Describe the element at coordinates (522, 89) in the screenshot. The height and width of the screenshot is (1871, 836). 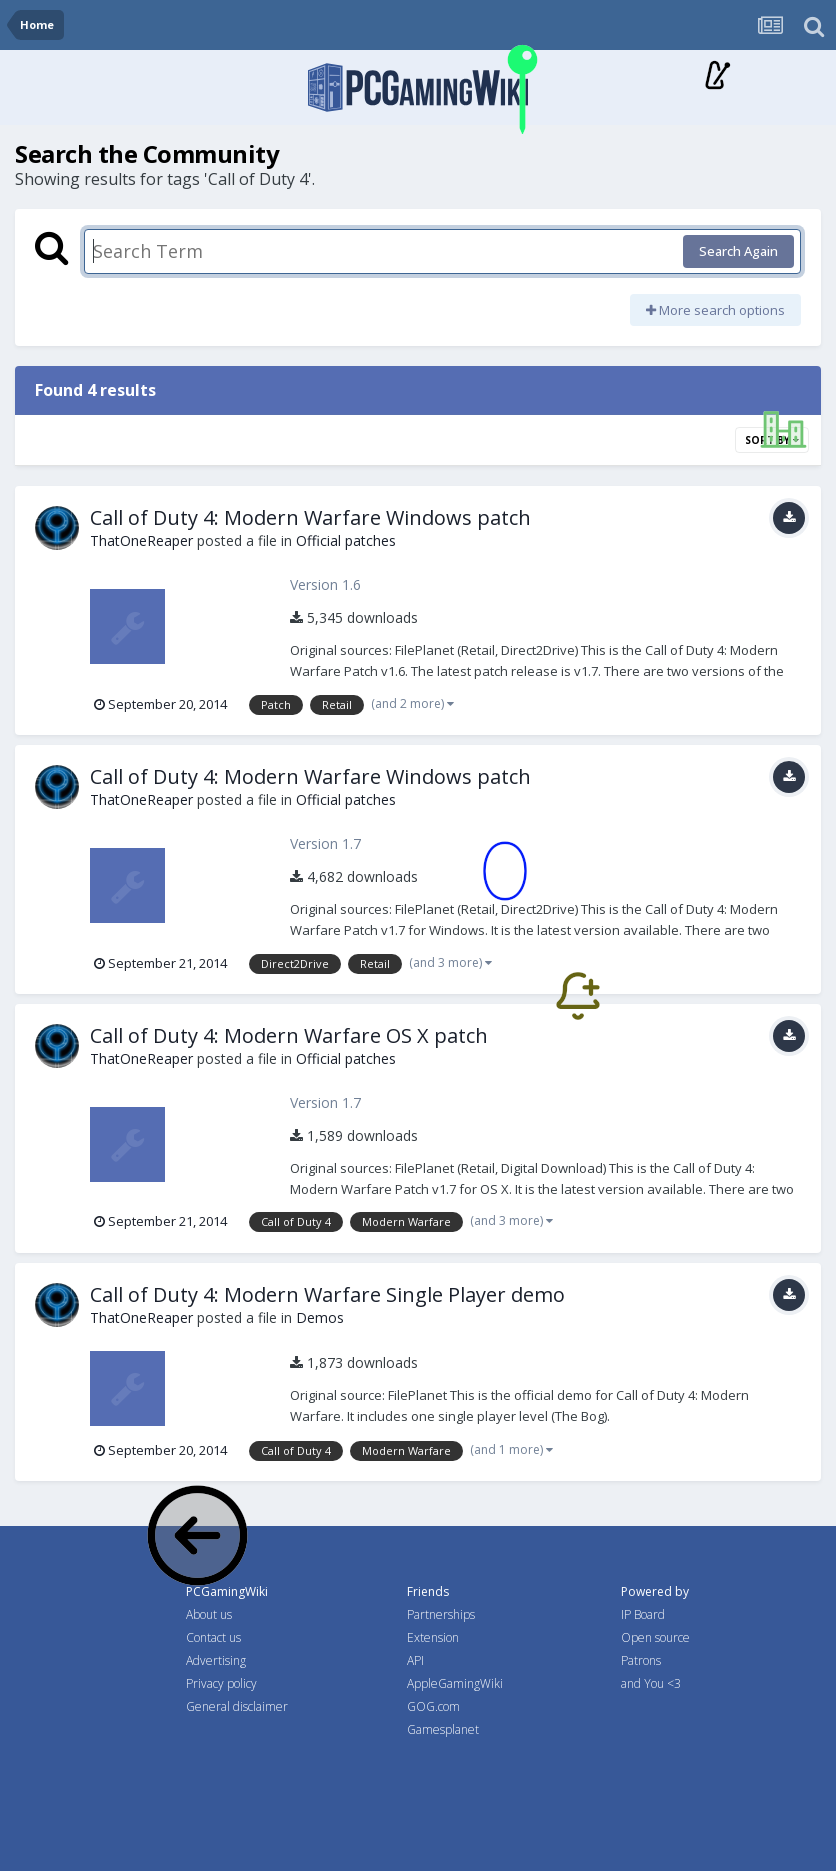
I see `pin an item to keep it visible` at that location.